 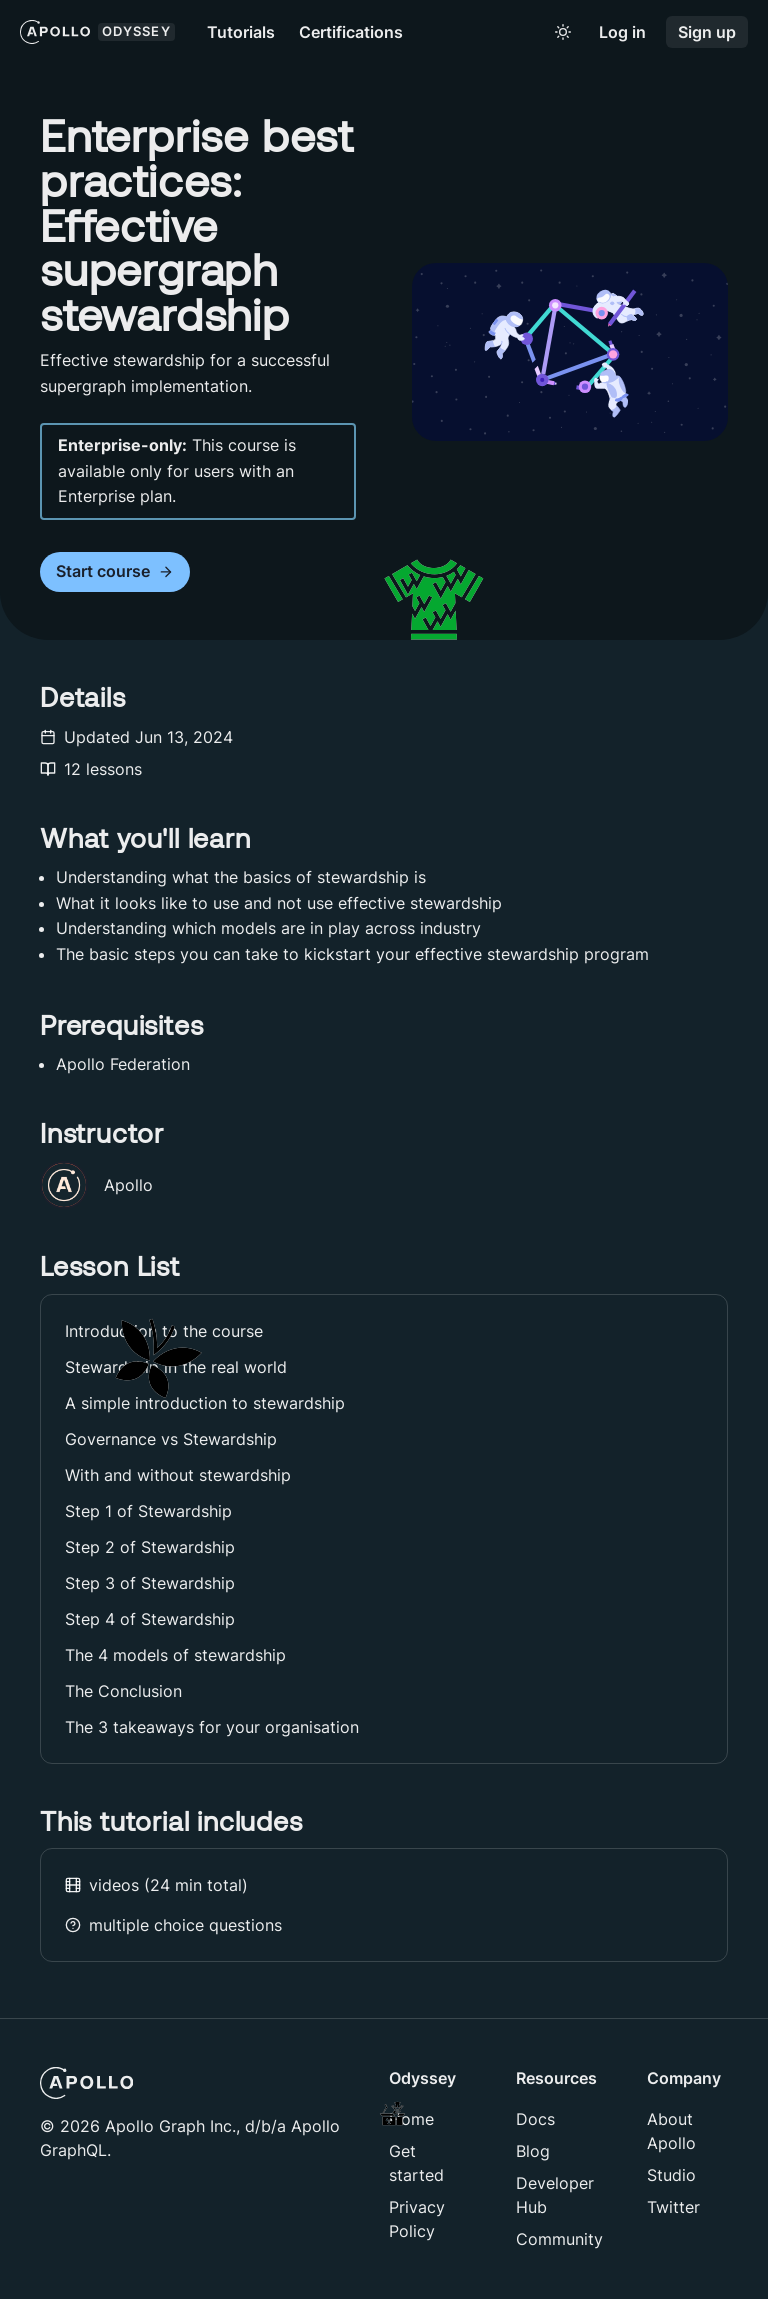 I want to click on indicates a failed or negative quantum experiment outcome, so click(x=392, y=2112).